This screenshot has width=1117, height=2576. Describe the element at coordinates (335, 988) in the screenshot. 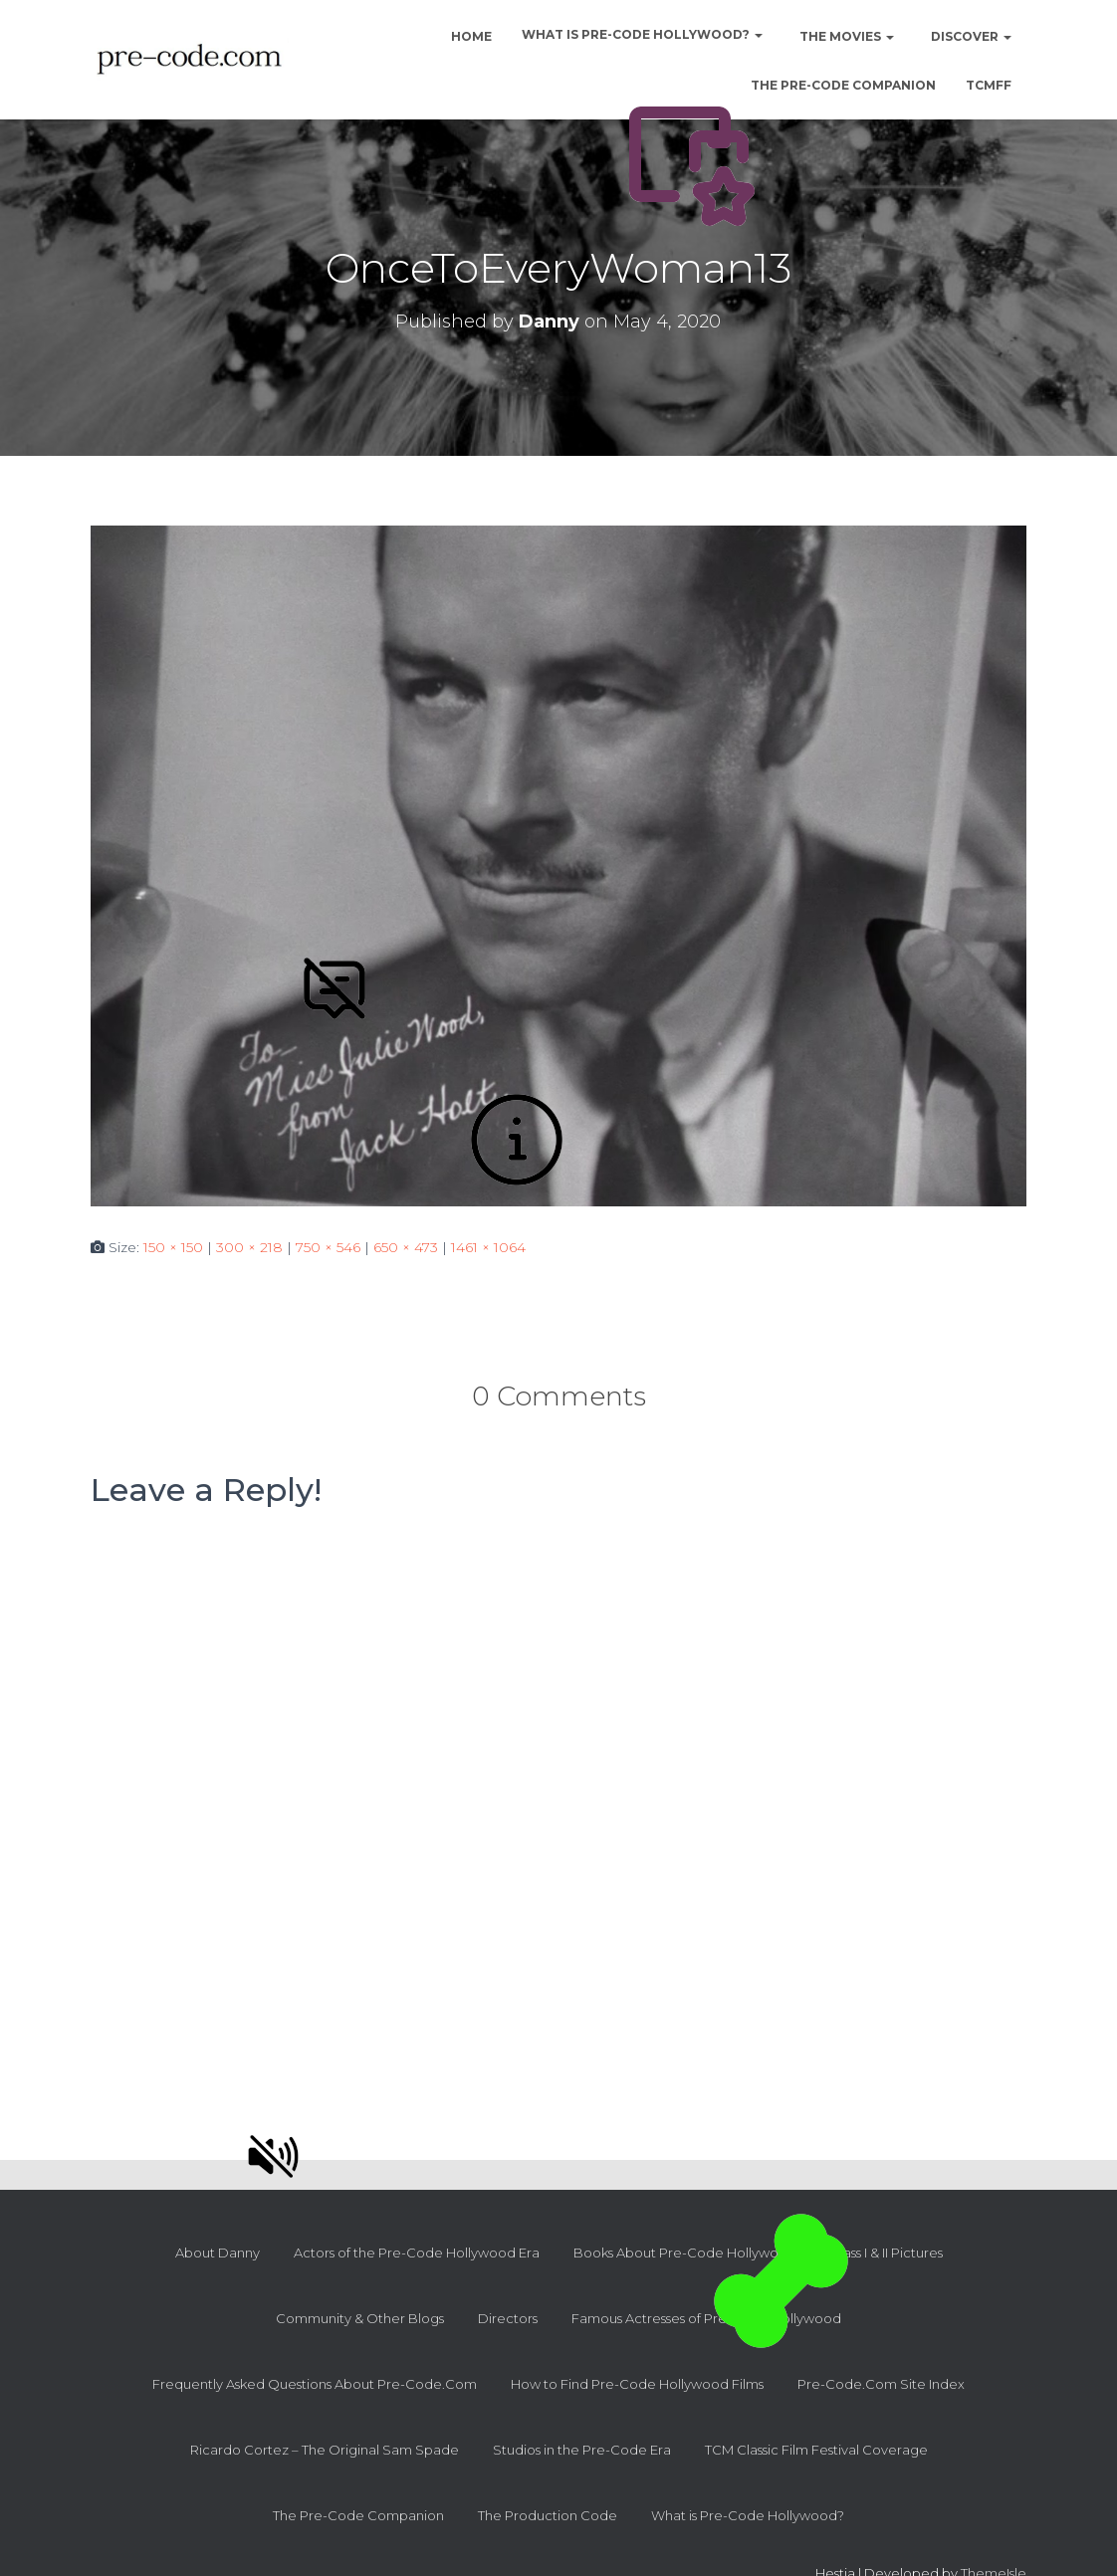

I see `messaging is disabled or unavailable` at that location.